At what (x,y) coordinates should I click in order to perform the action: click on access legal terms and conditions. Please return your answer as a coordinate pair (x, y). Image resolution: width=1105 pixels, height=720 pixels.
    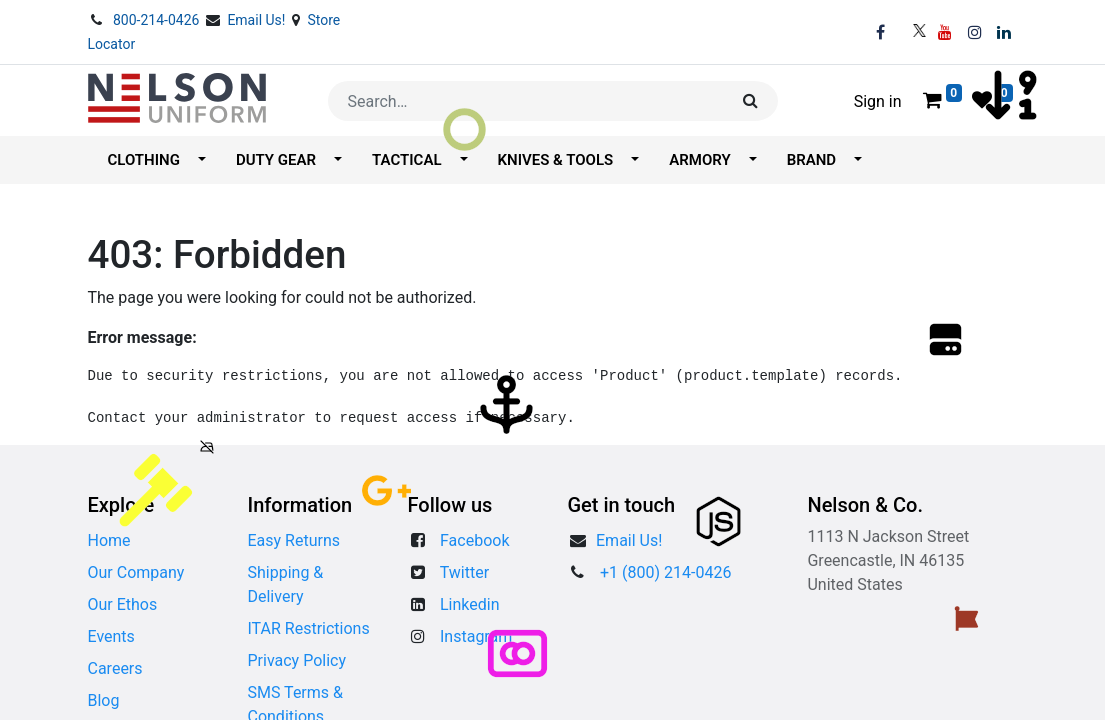
    Looking at the image, I should click on (153, 492).